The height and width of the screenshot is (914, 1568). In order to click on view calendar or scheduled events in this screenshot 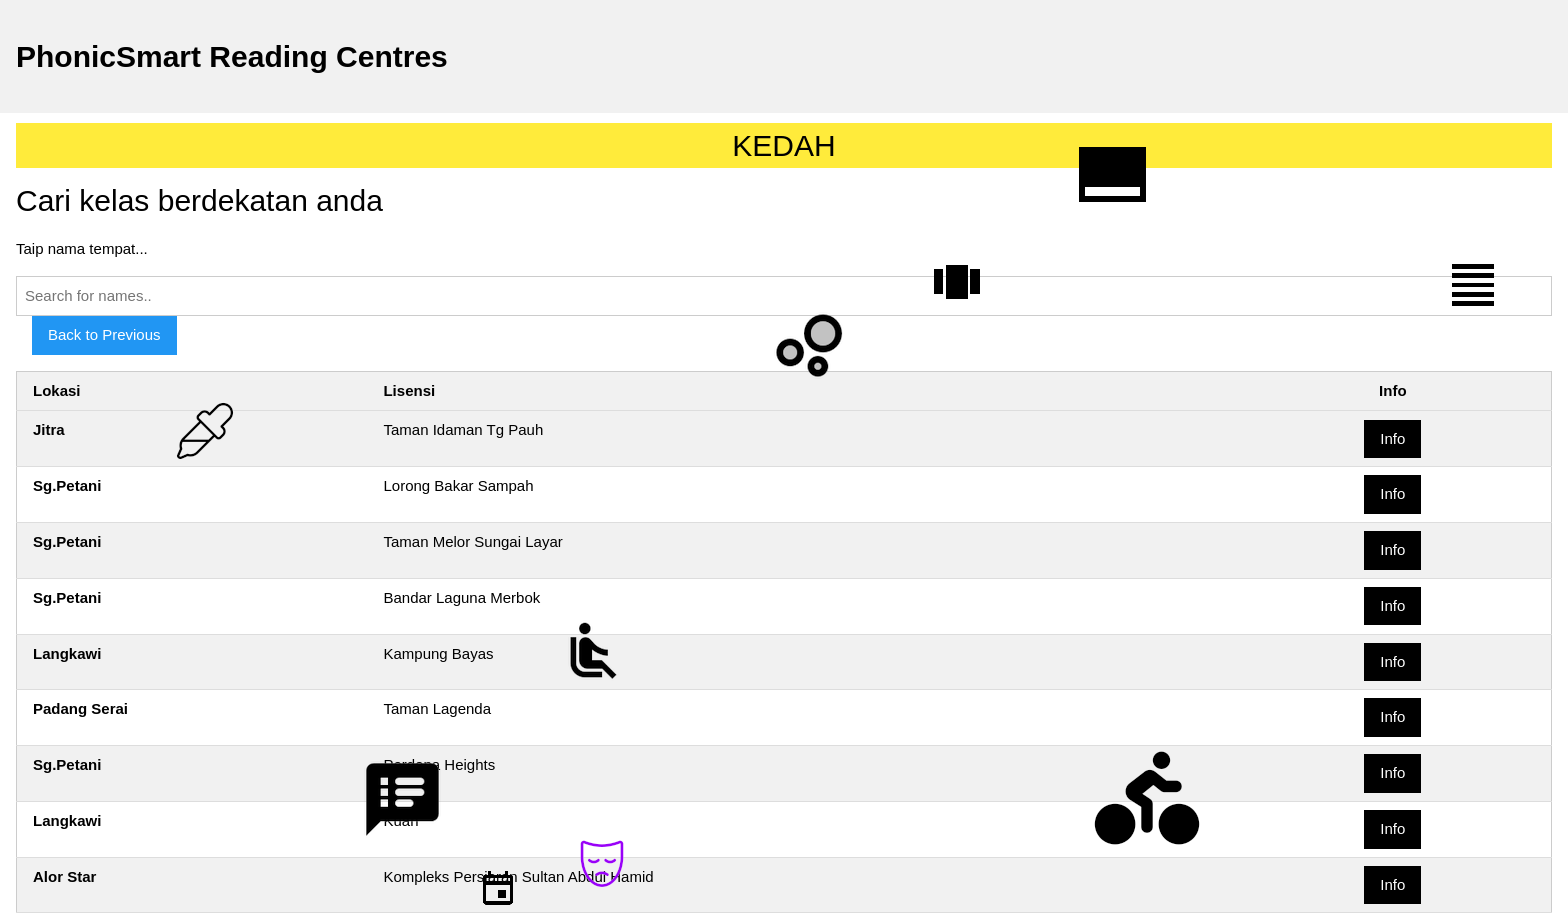, I will do `click(498, 888)`.